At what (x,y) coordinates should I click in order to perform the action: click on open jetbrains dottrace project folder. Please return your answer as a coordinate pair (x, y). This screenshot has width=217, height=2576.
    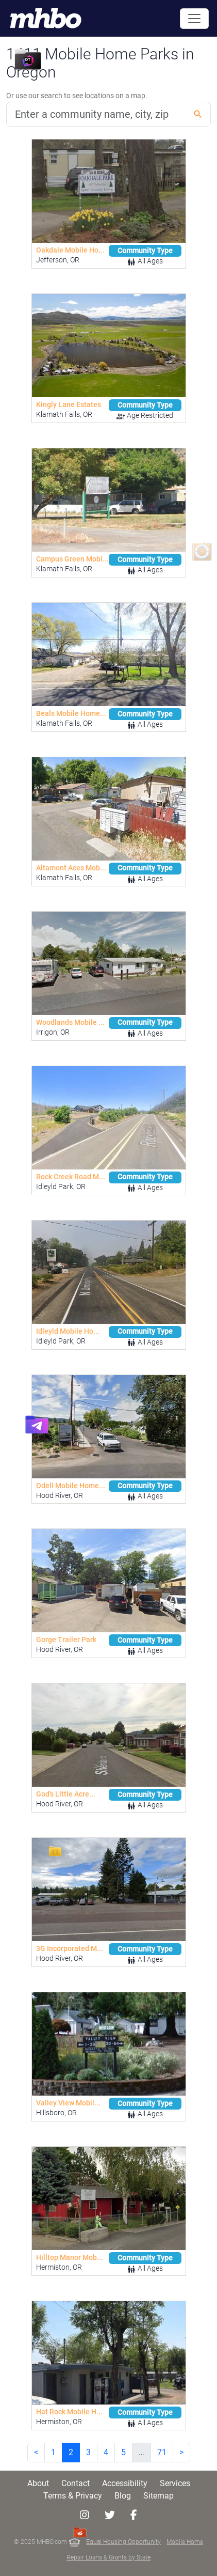
    Looking at the image, I should click on (28, 60).